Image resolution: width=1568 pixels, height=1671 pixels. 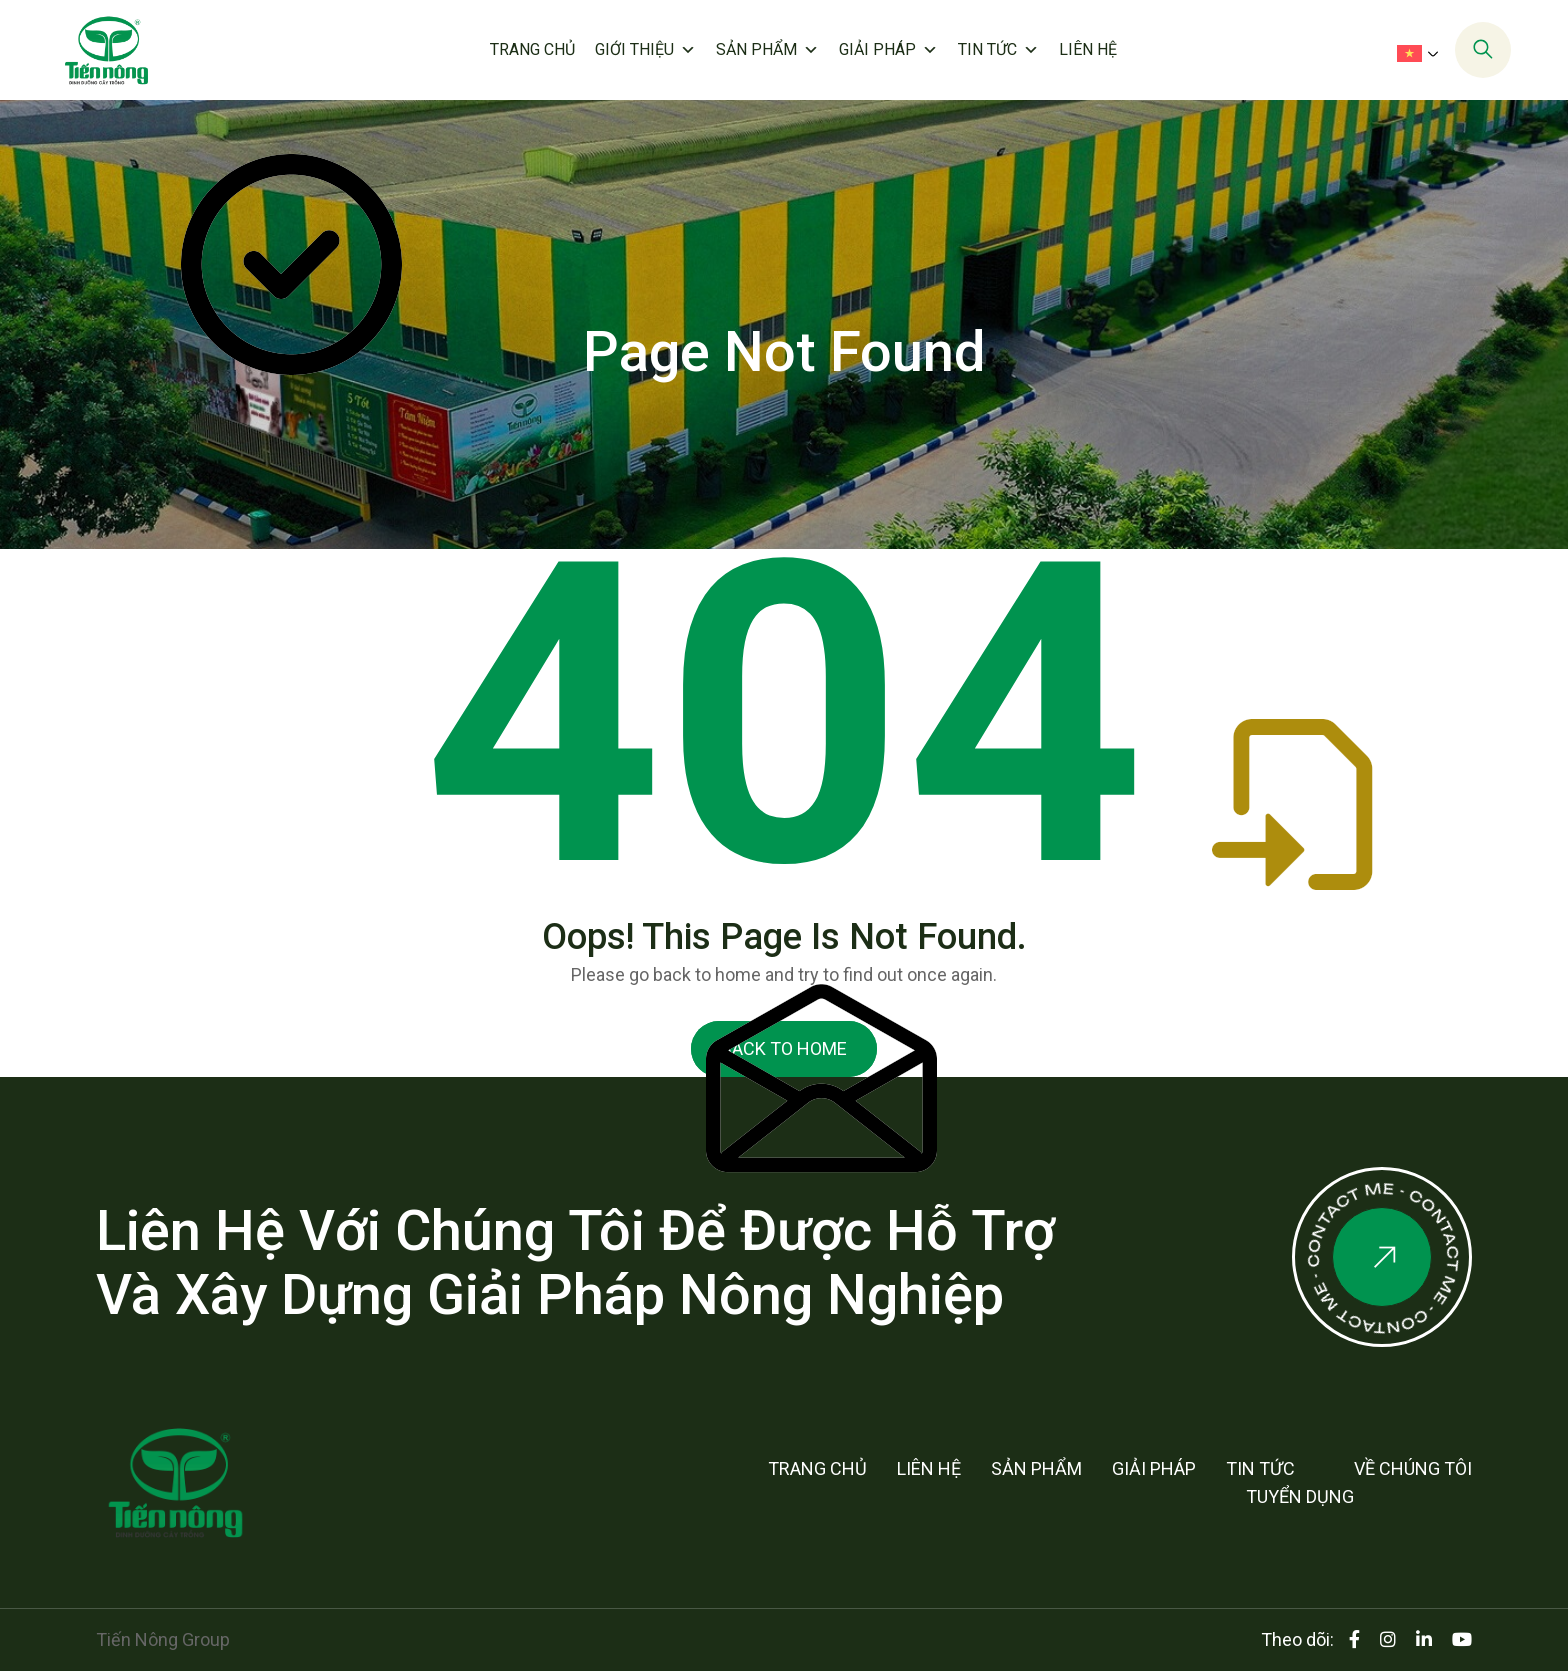 I want to click on indicates a closed or resolved issue, so click(x=291, y=264).